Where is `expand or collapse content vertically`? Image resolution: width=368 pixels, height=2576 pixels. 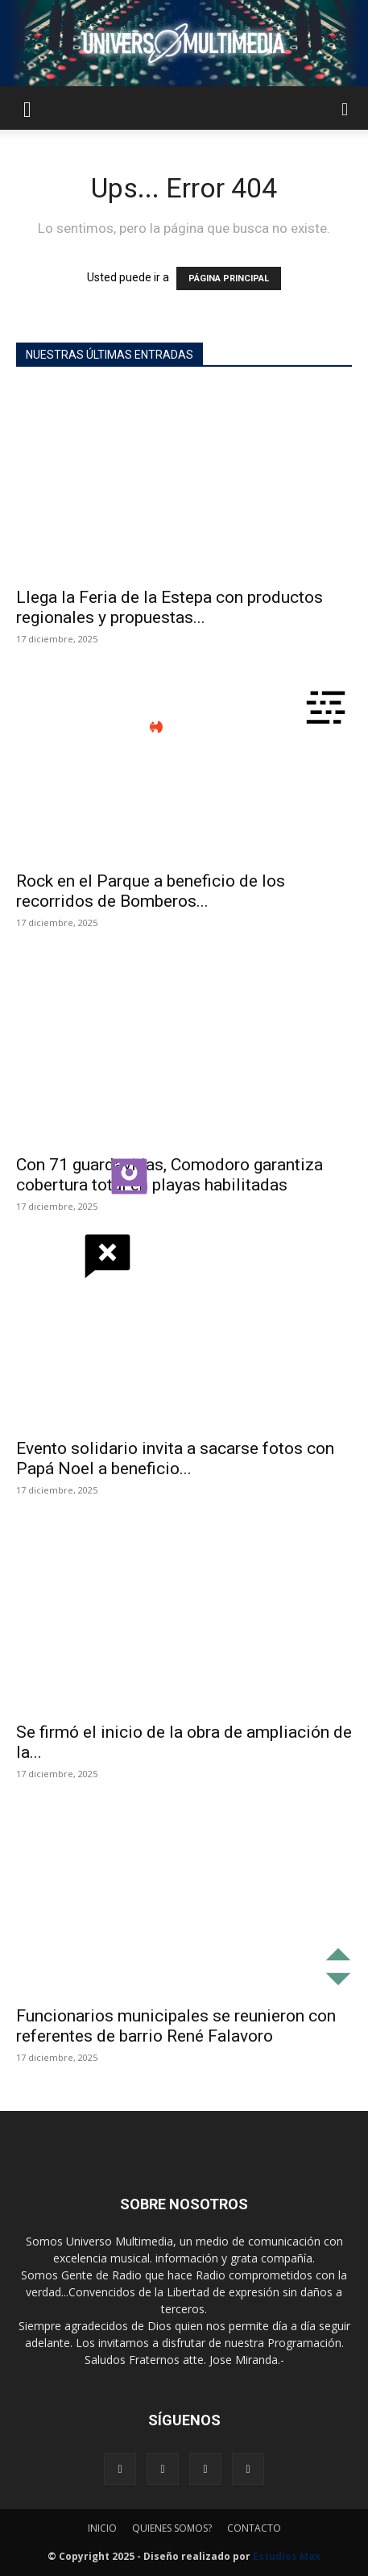 expand or collapse content vertically is located at coordinates (338, 1967).